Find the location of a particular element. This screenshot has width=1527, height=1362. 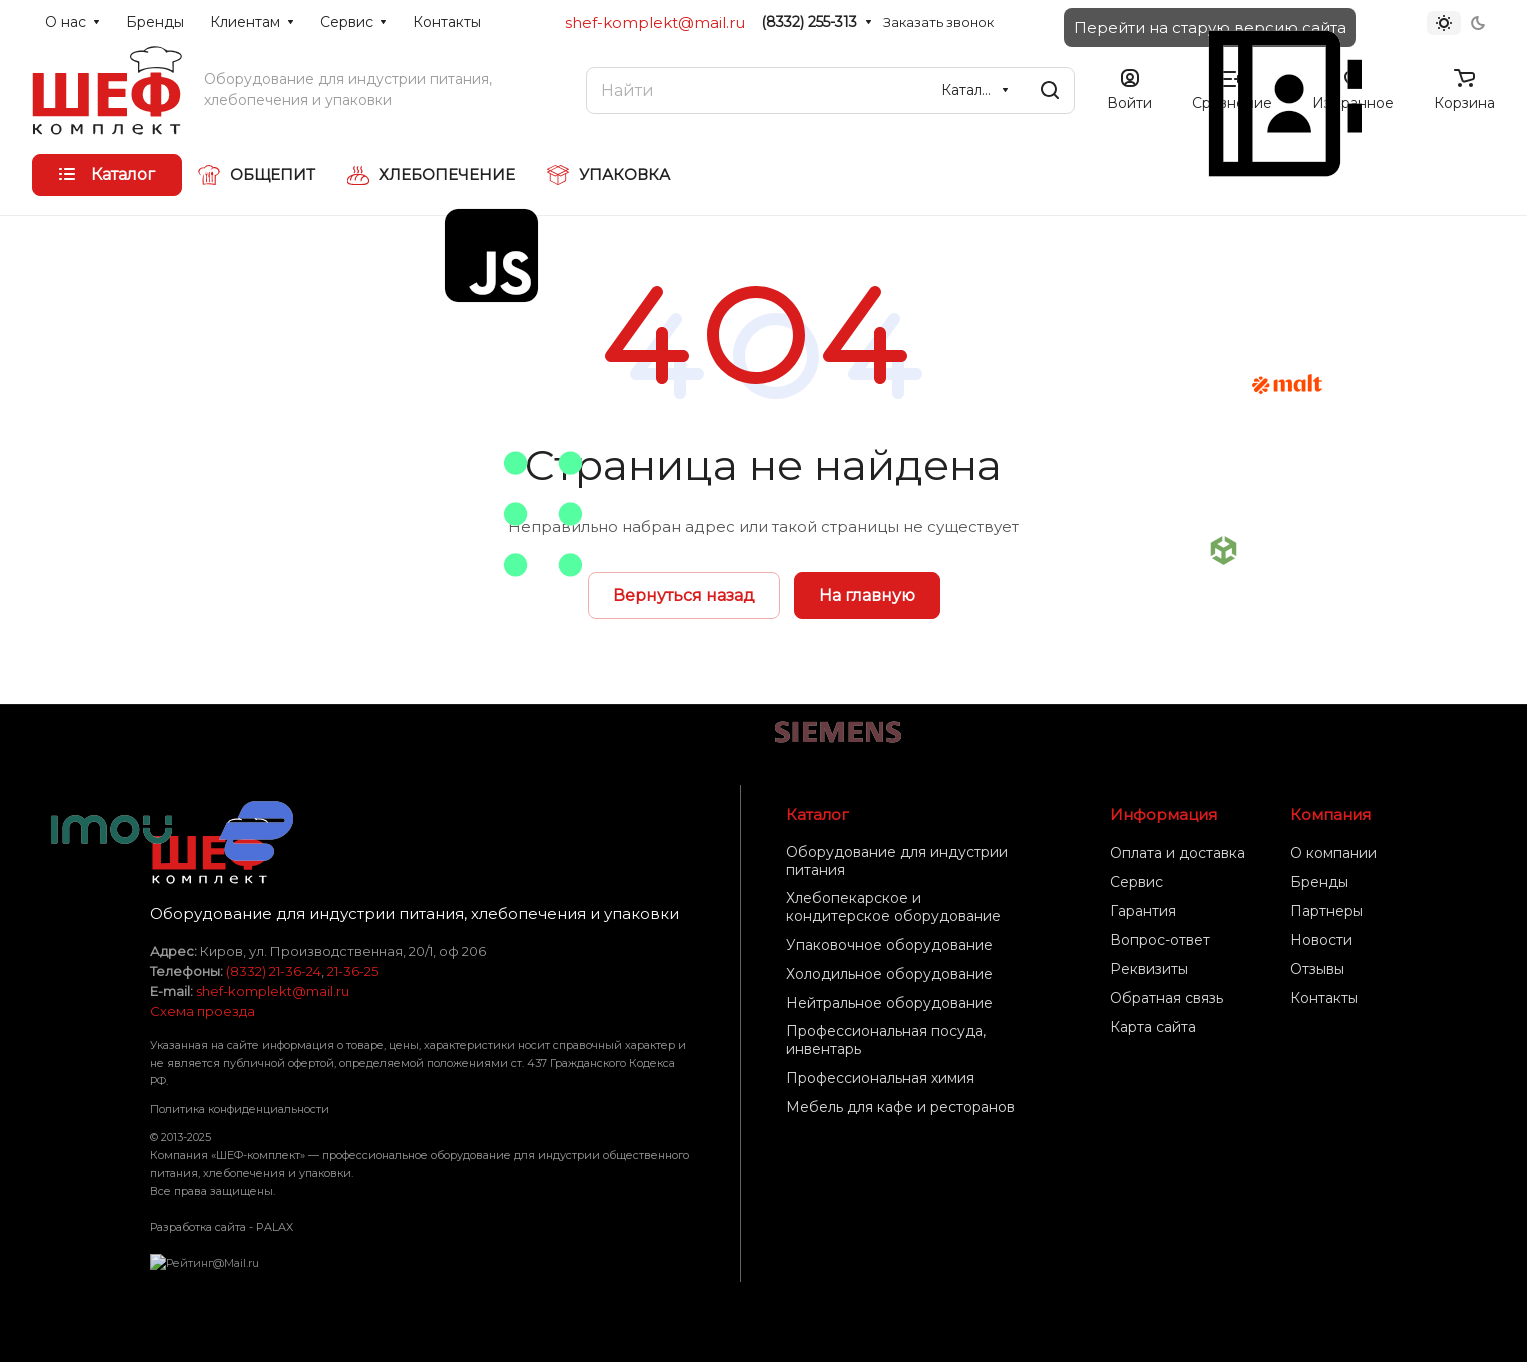

open the ExpressVPN app is located at coordinates (256, 831).